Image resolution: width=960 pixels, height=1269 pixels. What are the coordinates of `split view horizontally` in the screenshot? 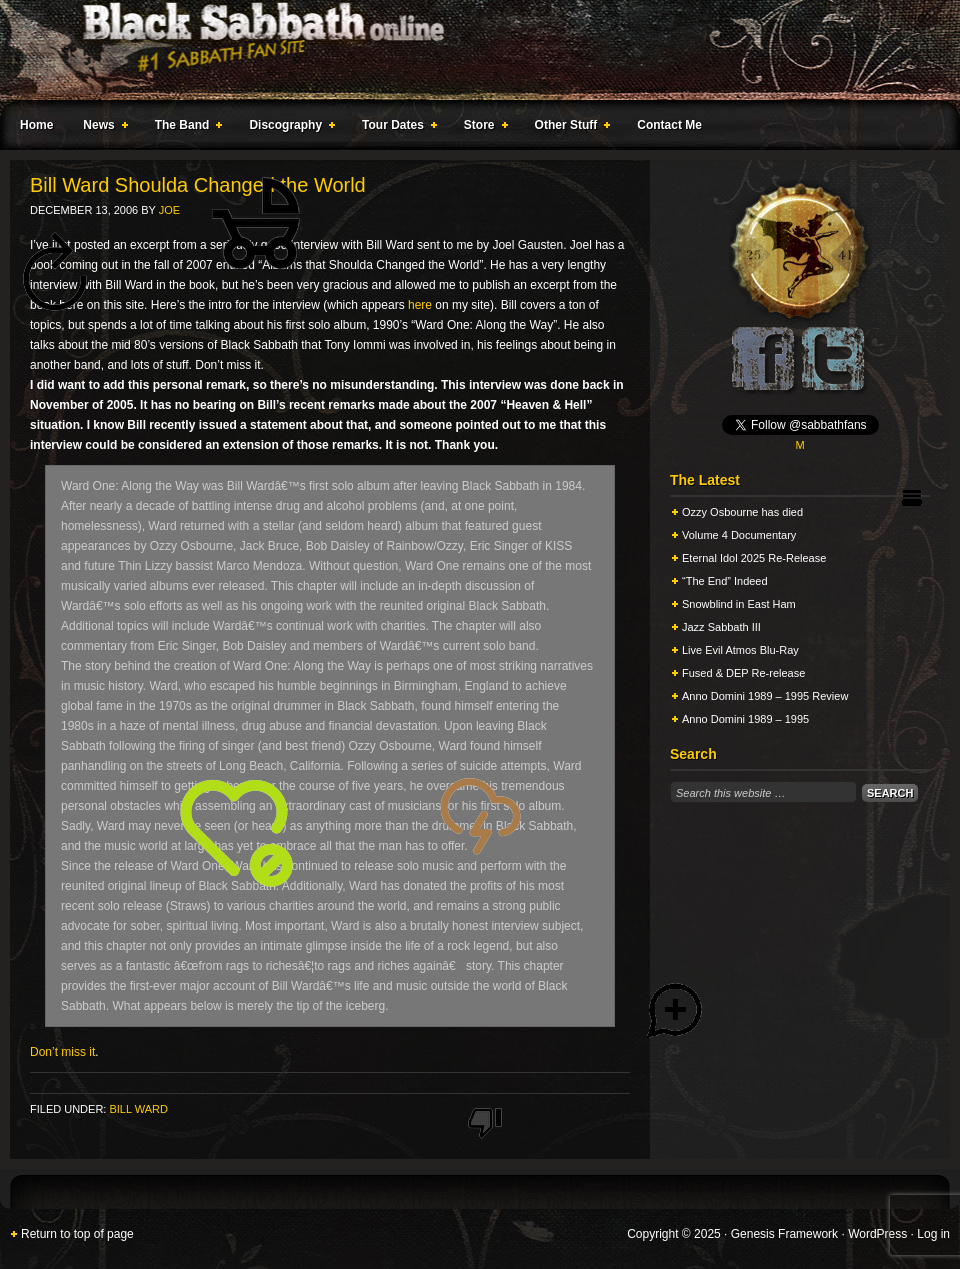 It's located at (912, 498).